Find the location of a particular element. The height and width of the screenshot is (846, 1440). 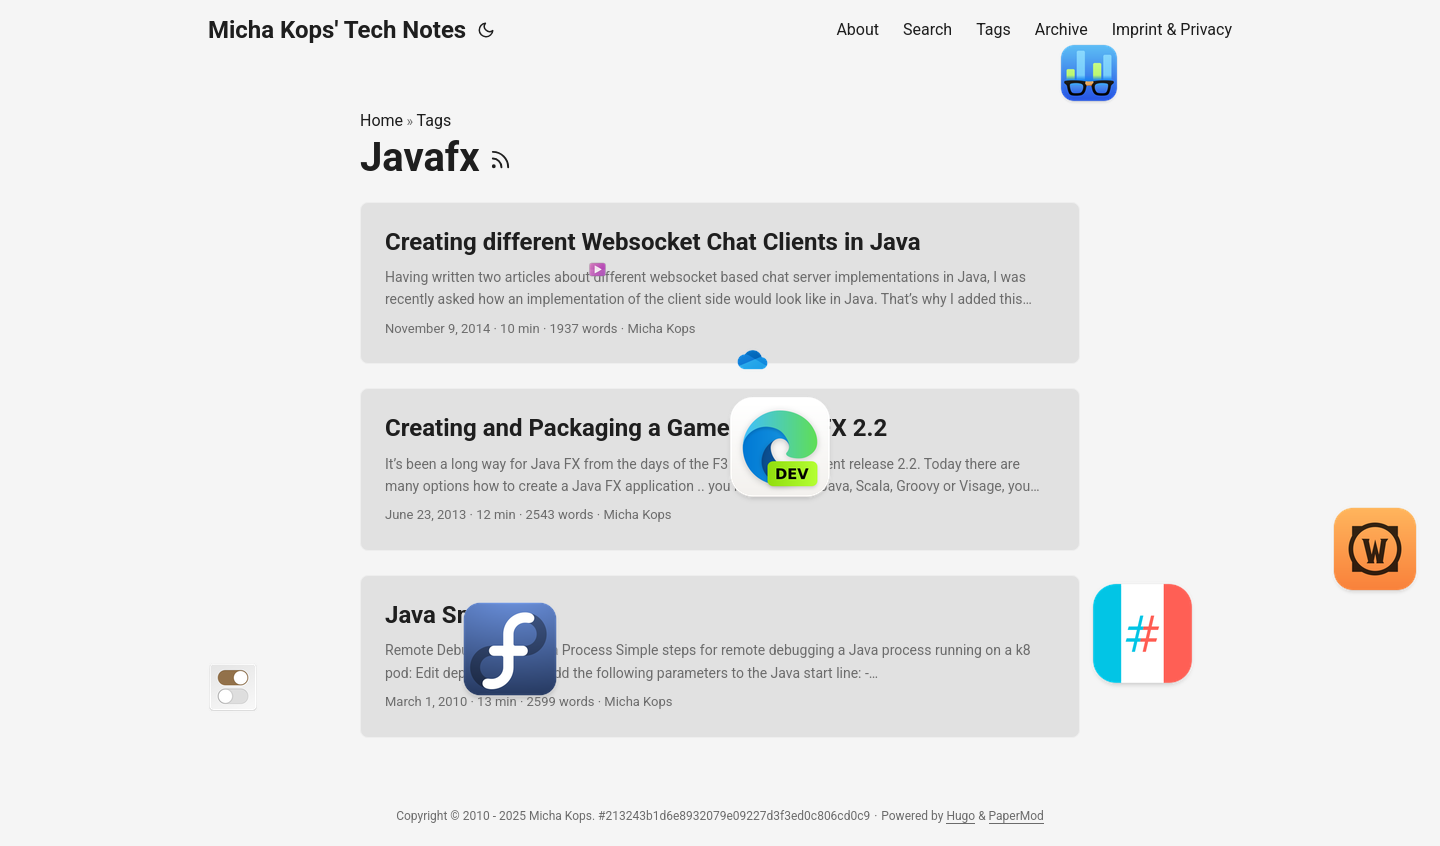

open the video player app is located at coordinates (597, 269).